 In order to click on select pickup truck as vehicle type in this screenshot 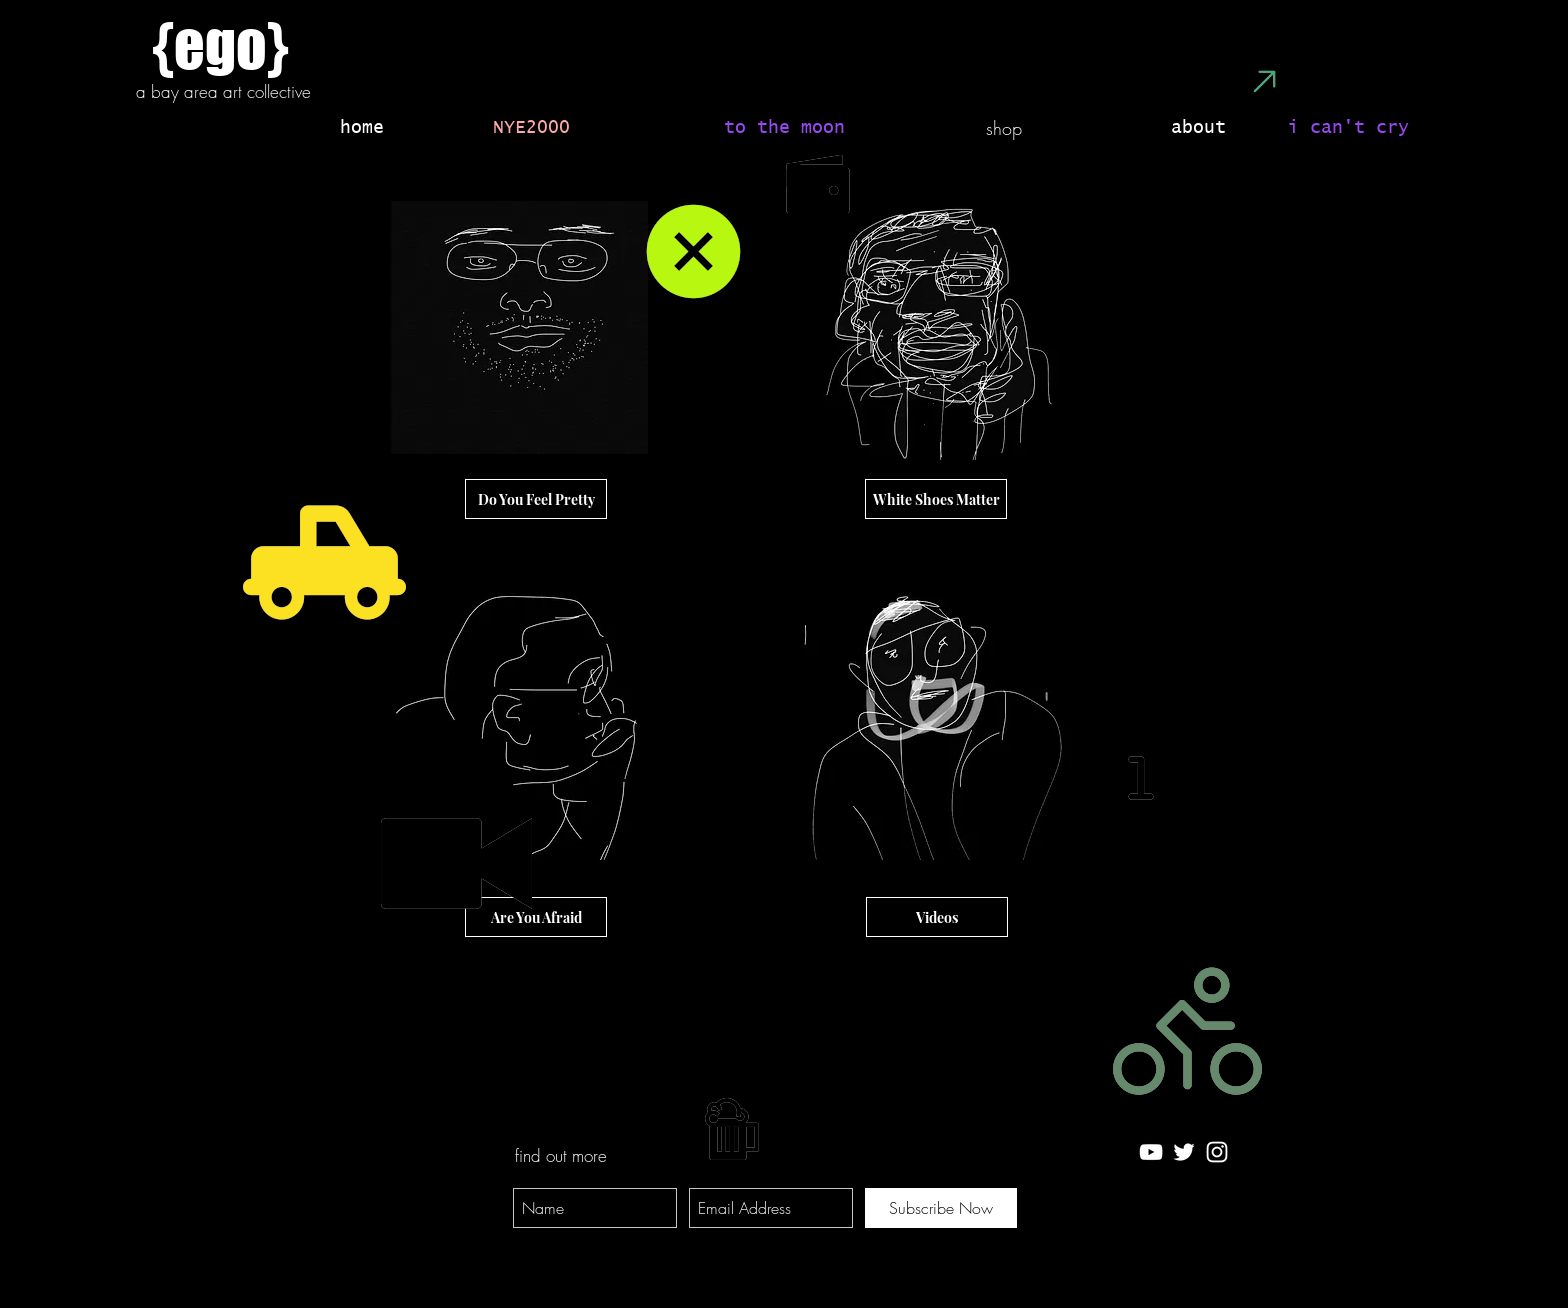, I will do `click(324, 562)`.